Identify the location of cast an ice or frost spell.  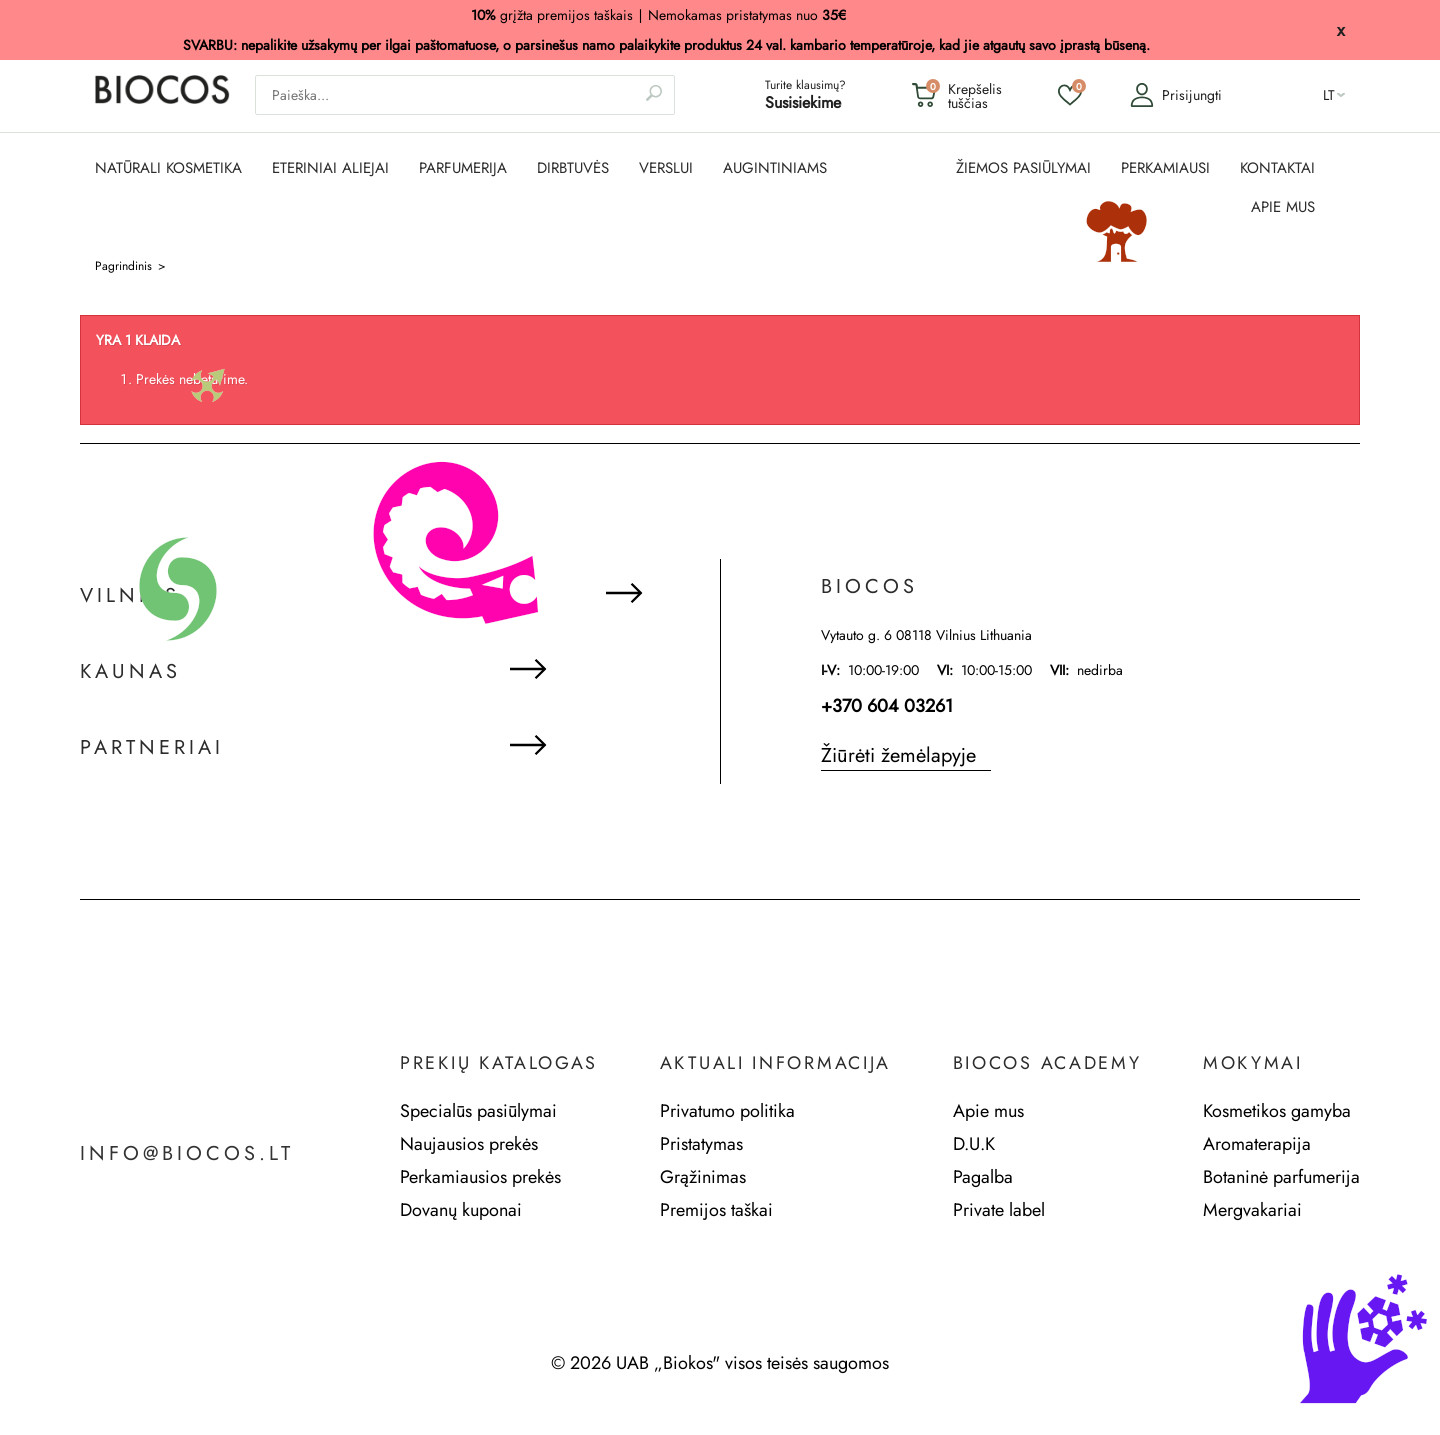
(1364, 1338).